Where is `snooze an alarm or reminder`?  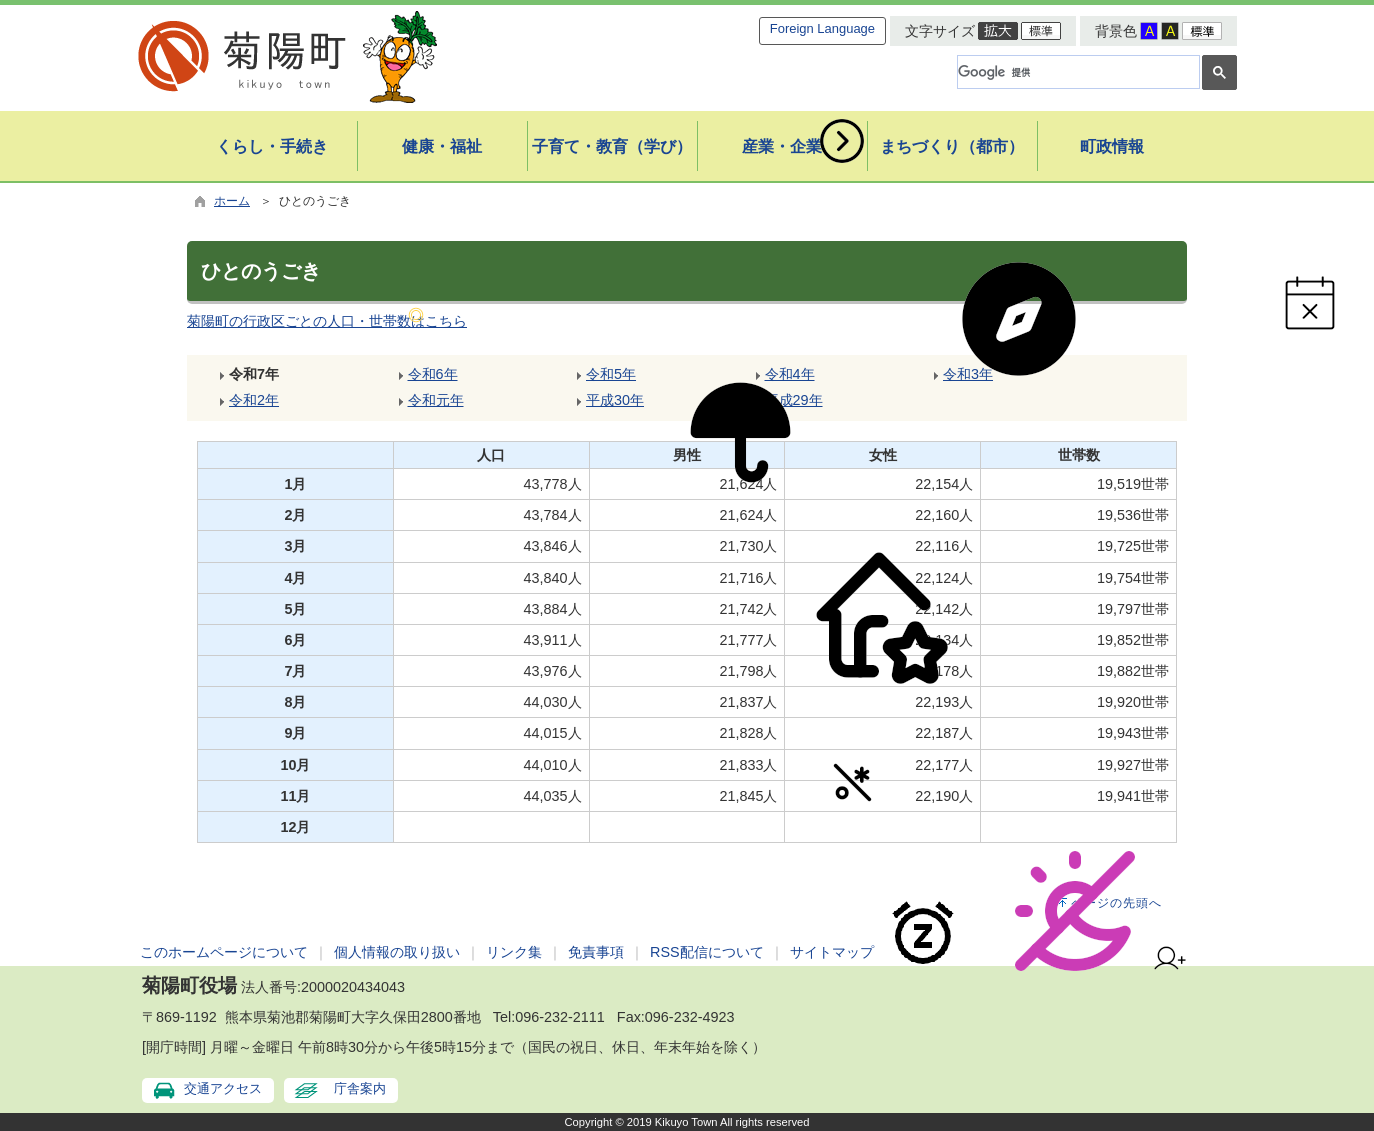
snooze an alarm or reminder is located at coordinates (923, 933).